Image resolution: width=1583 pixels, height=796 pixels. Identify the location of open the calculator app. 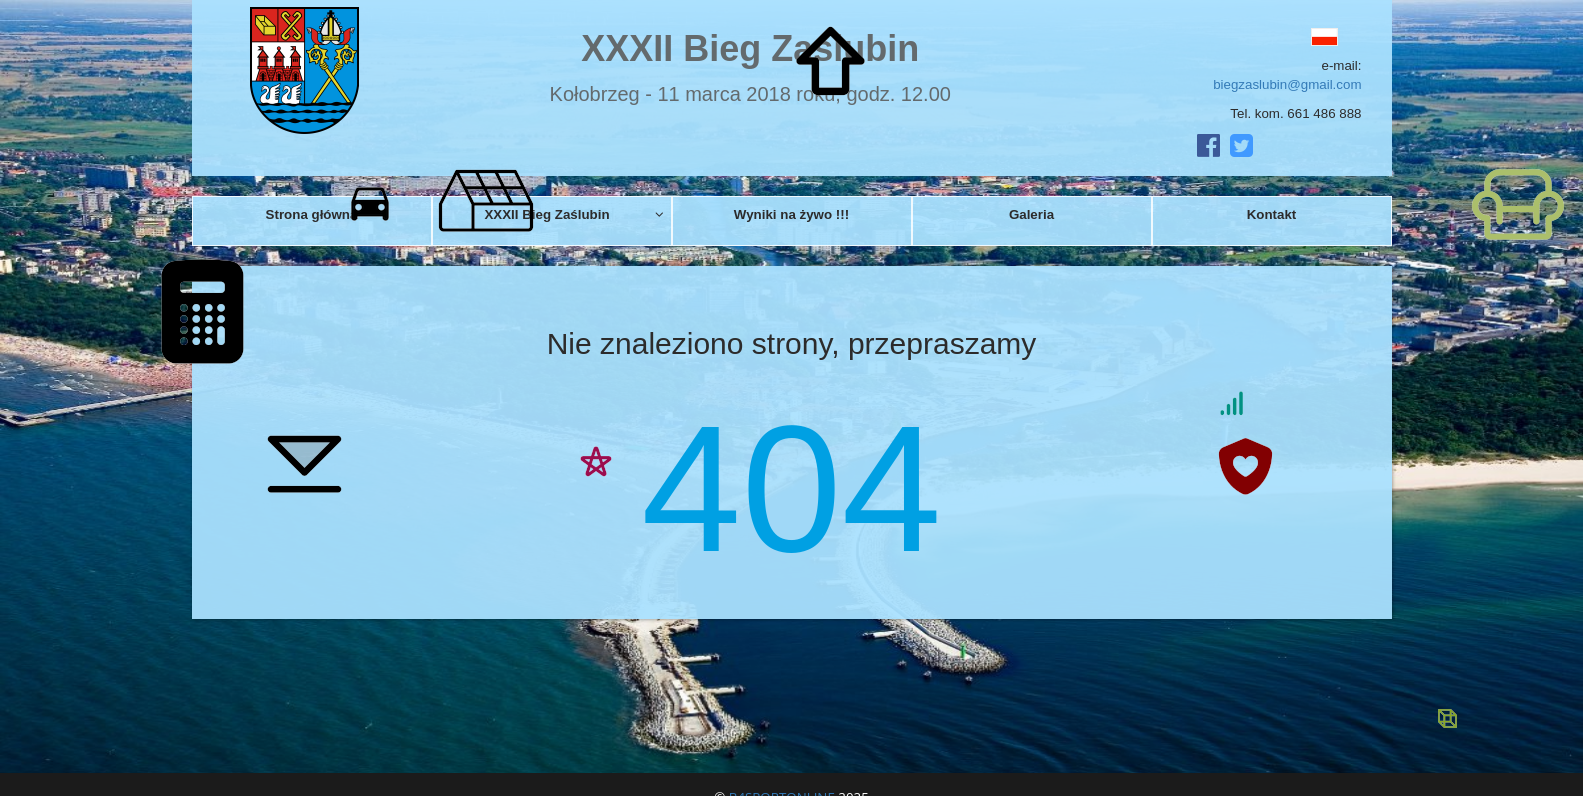
(202, 311).